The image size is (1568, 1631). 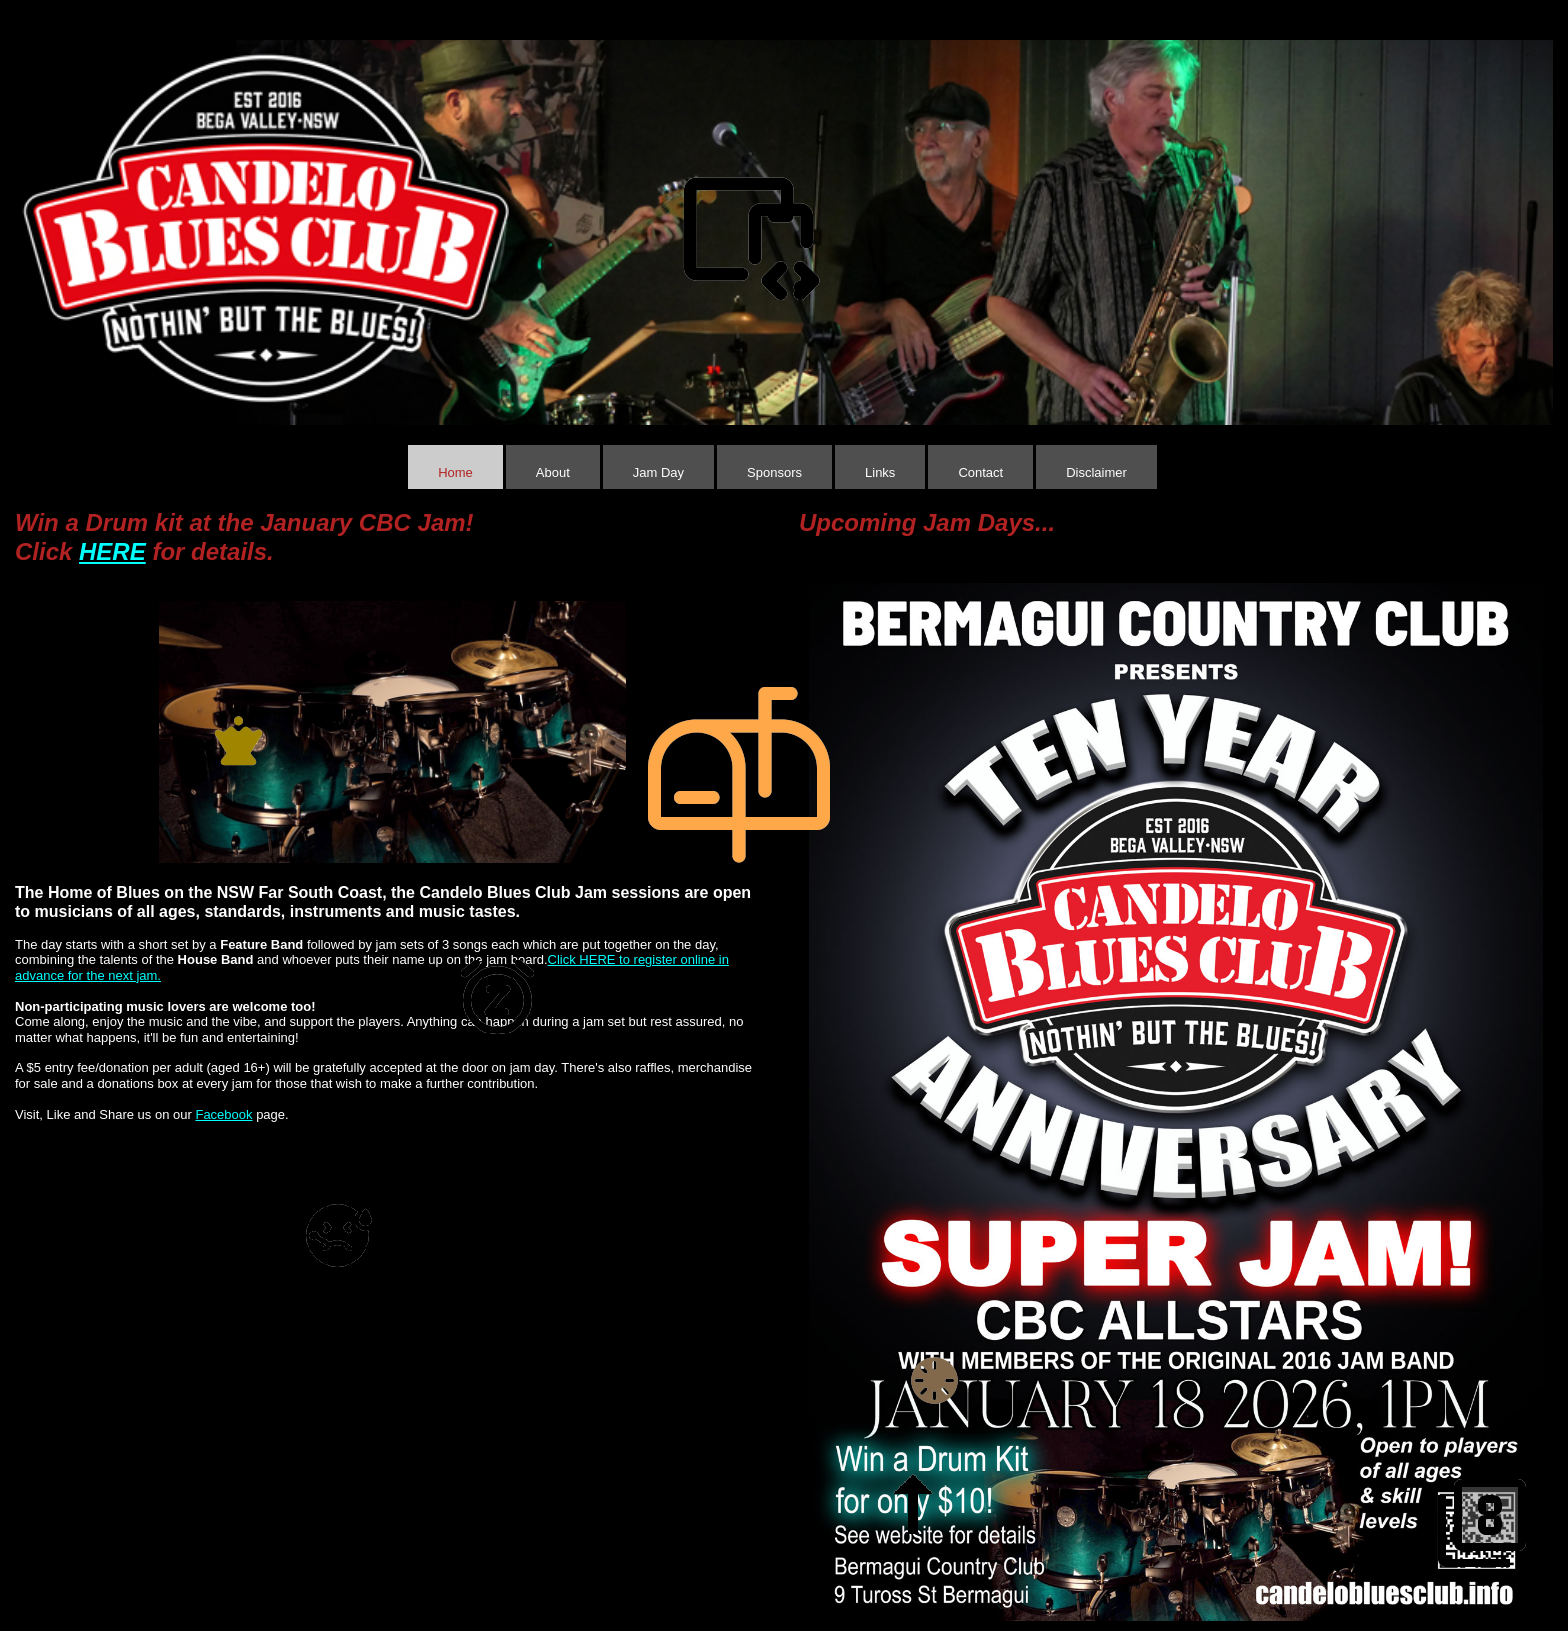 What do you see at coordinates (934, 1380) in the screenshot?
I see `loading content in progress` at bounding box center [934, 1380].